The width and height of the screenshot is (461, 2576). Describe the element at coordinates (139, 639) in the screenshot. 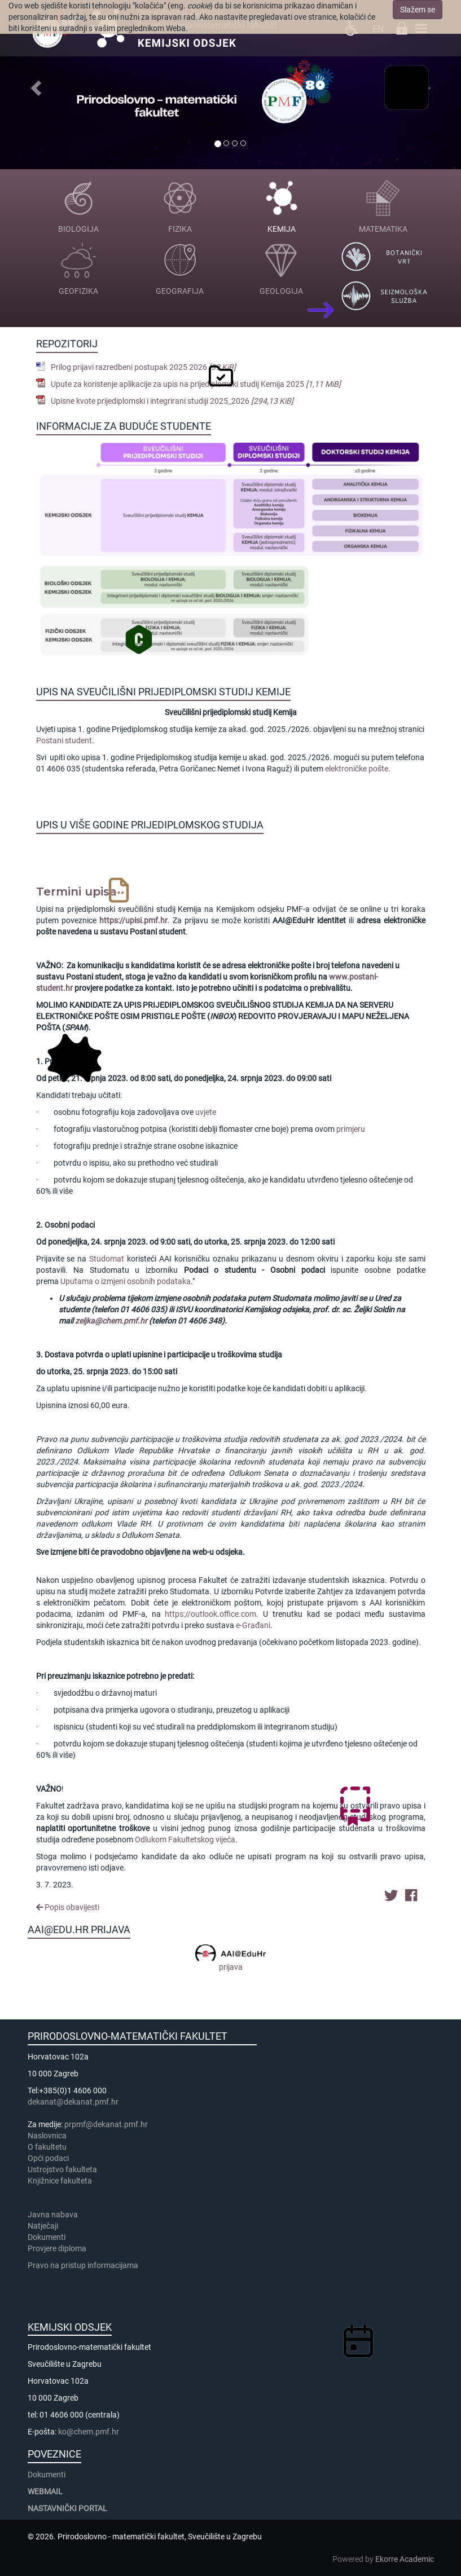

I see `indicates a "C" category or classification level` at that location.